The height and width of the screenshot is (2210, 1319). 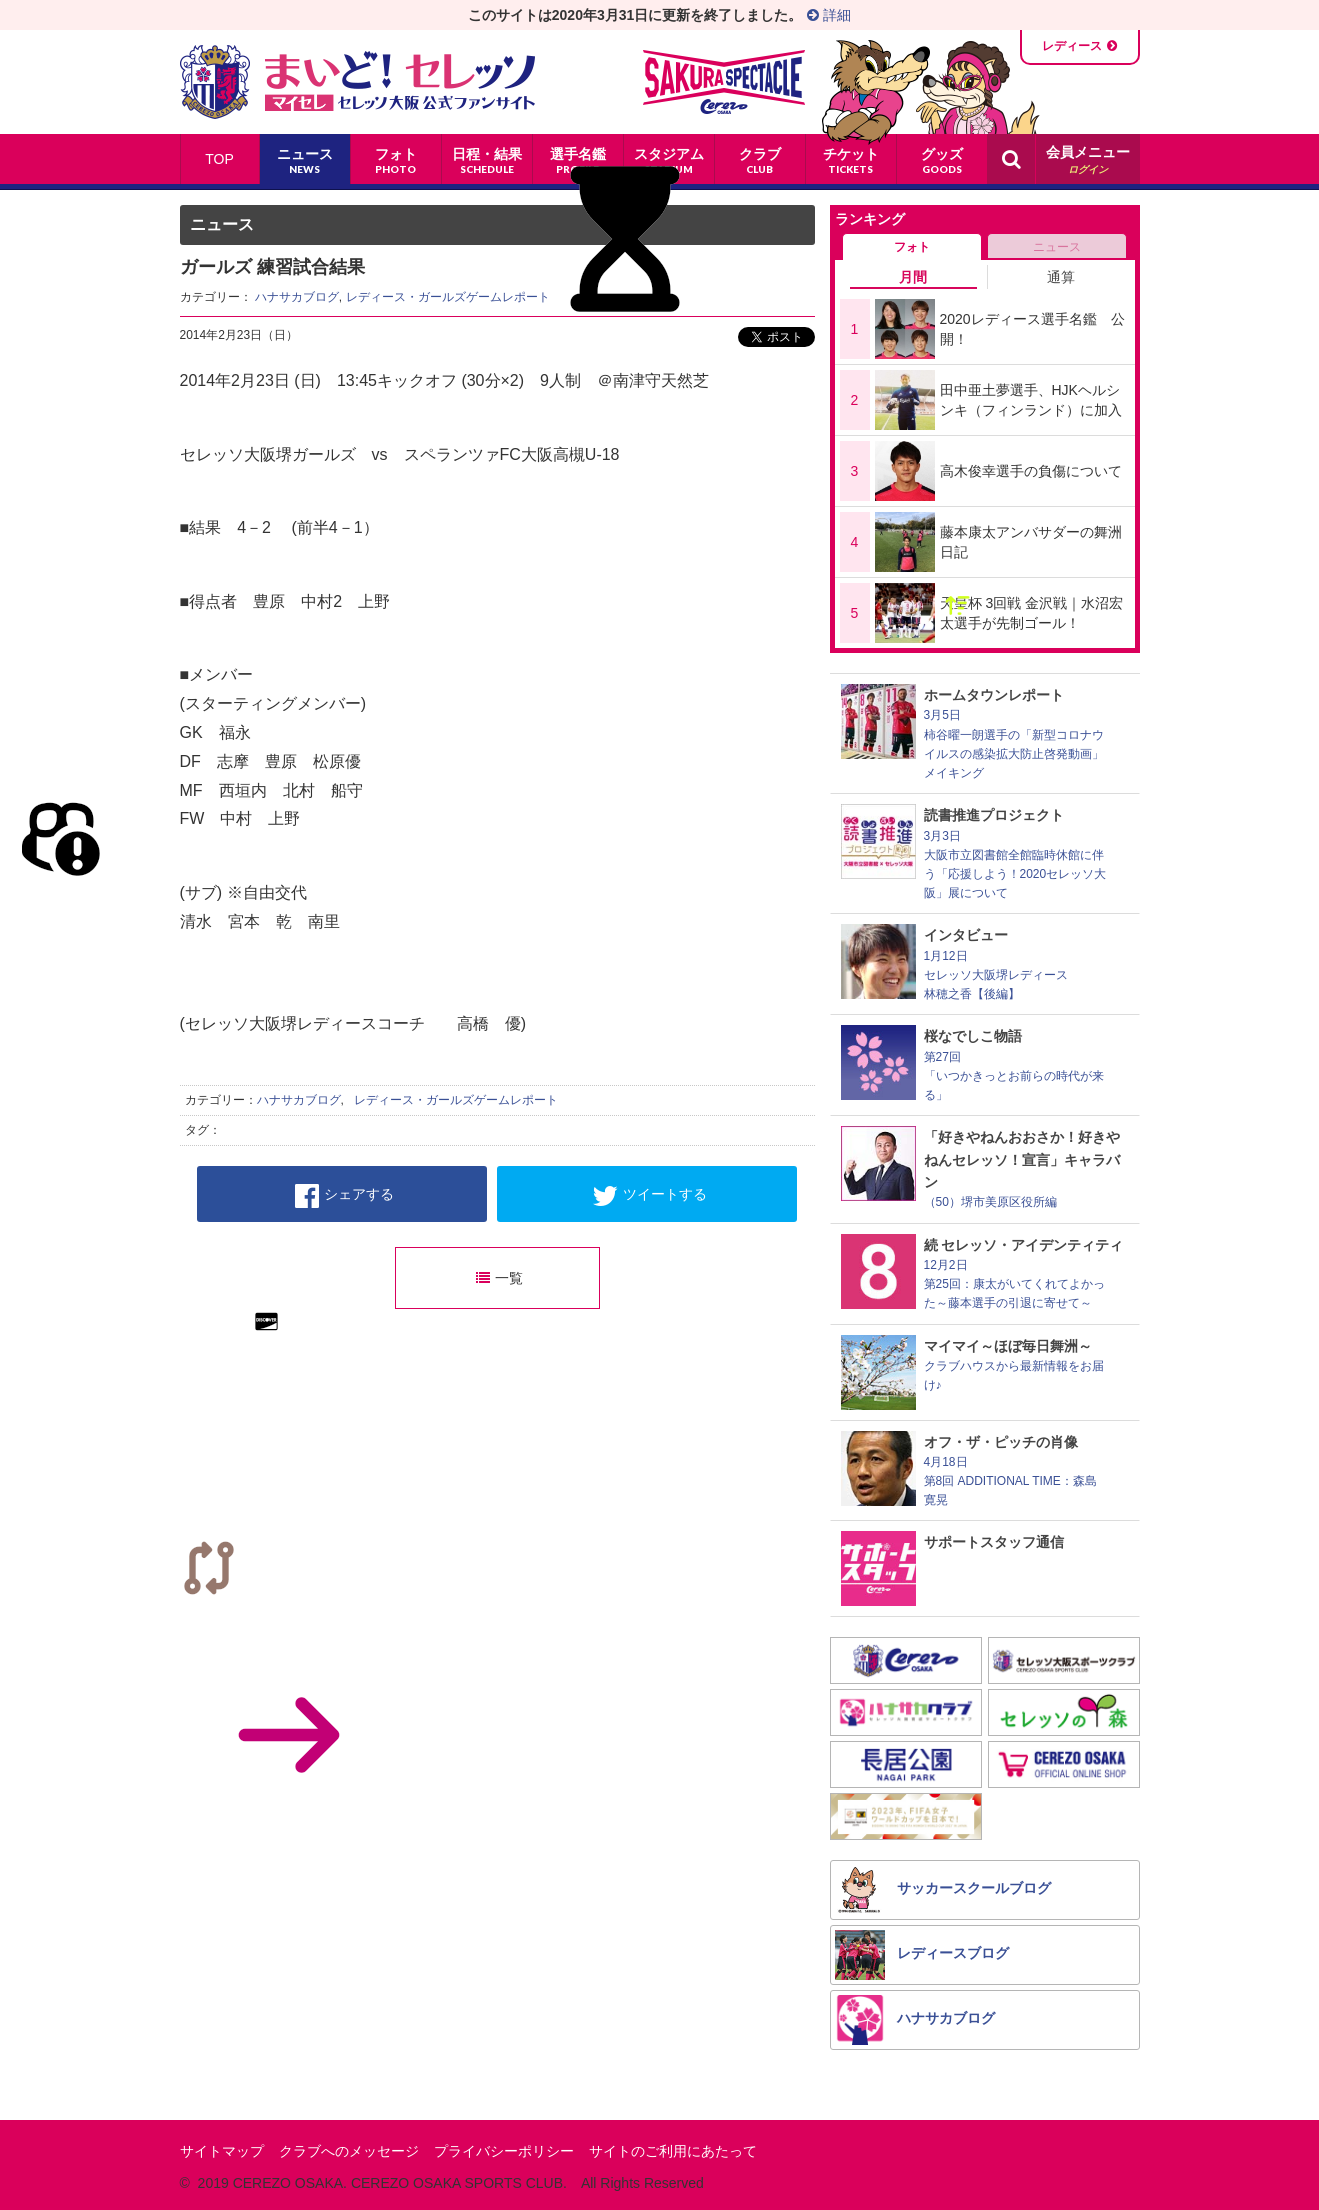 I want to click on indicates a process has just started or is beginning, so click(x=625, y=239).